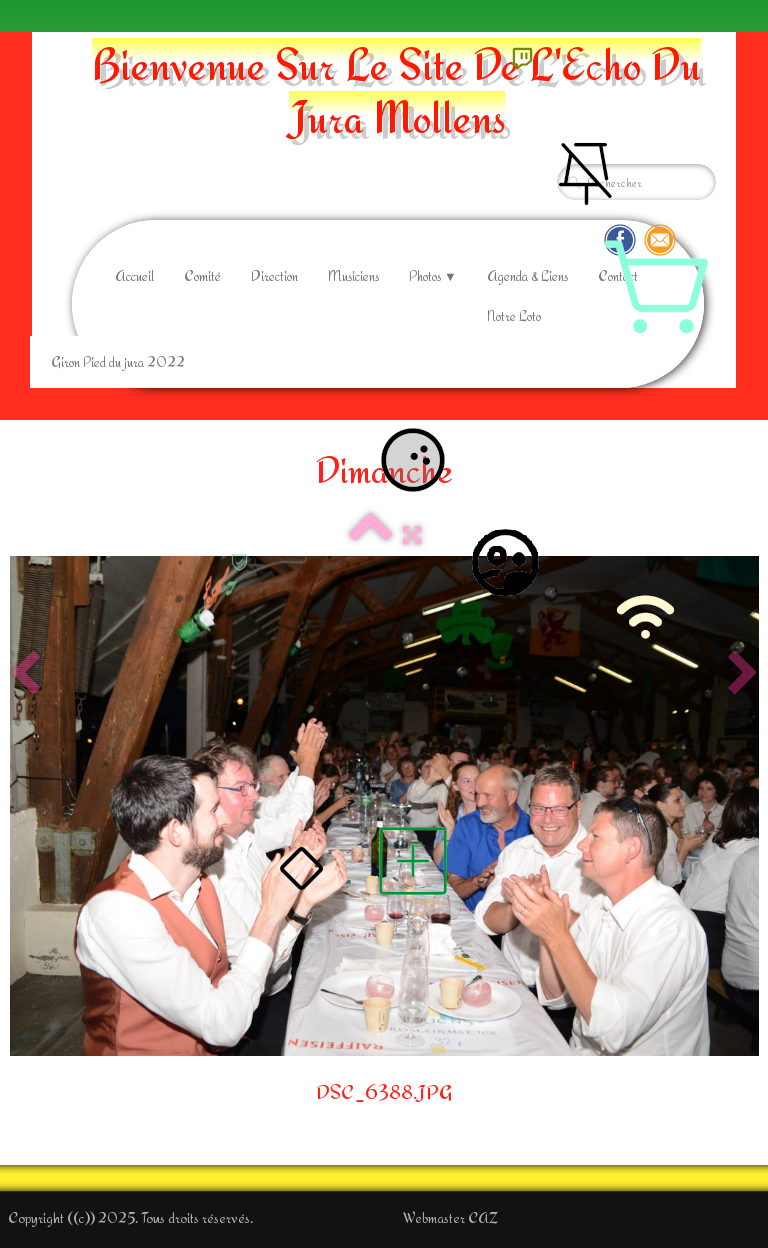  I want to click on view supervised or managed user accounts, so click(505, 562).